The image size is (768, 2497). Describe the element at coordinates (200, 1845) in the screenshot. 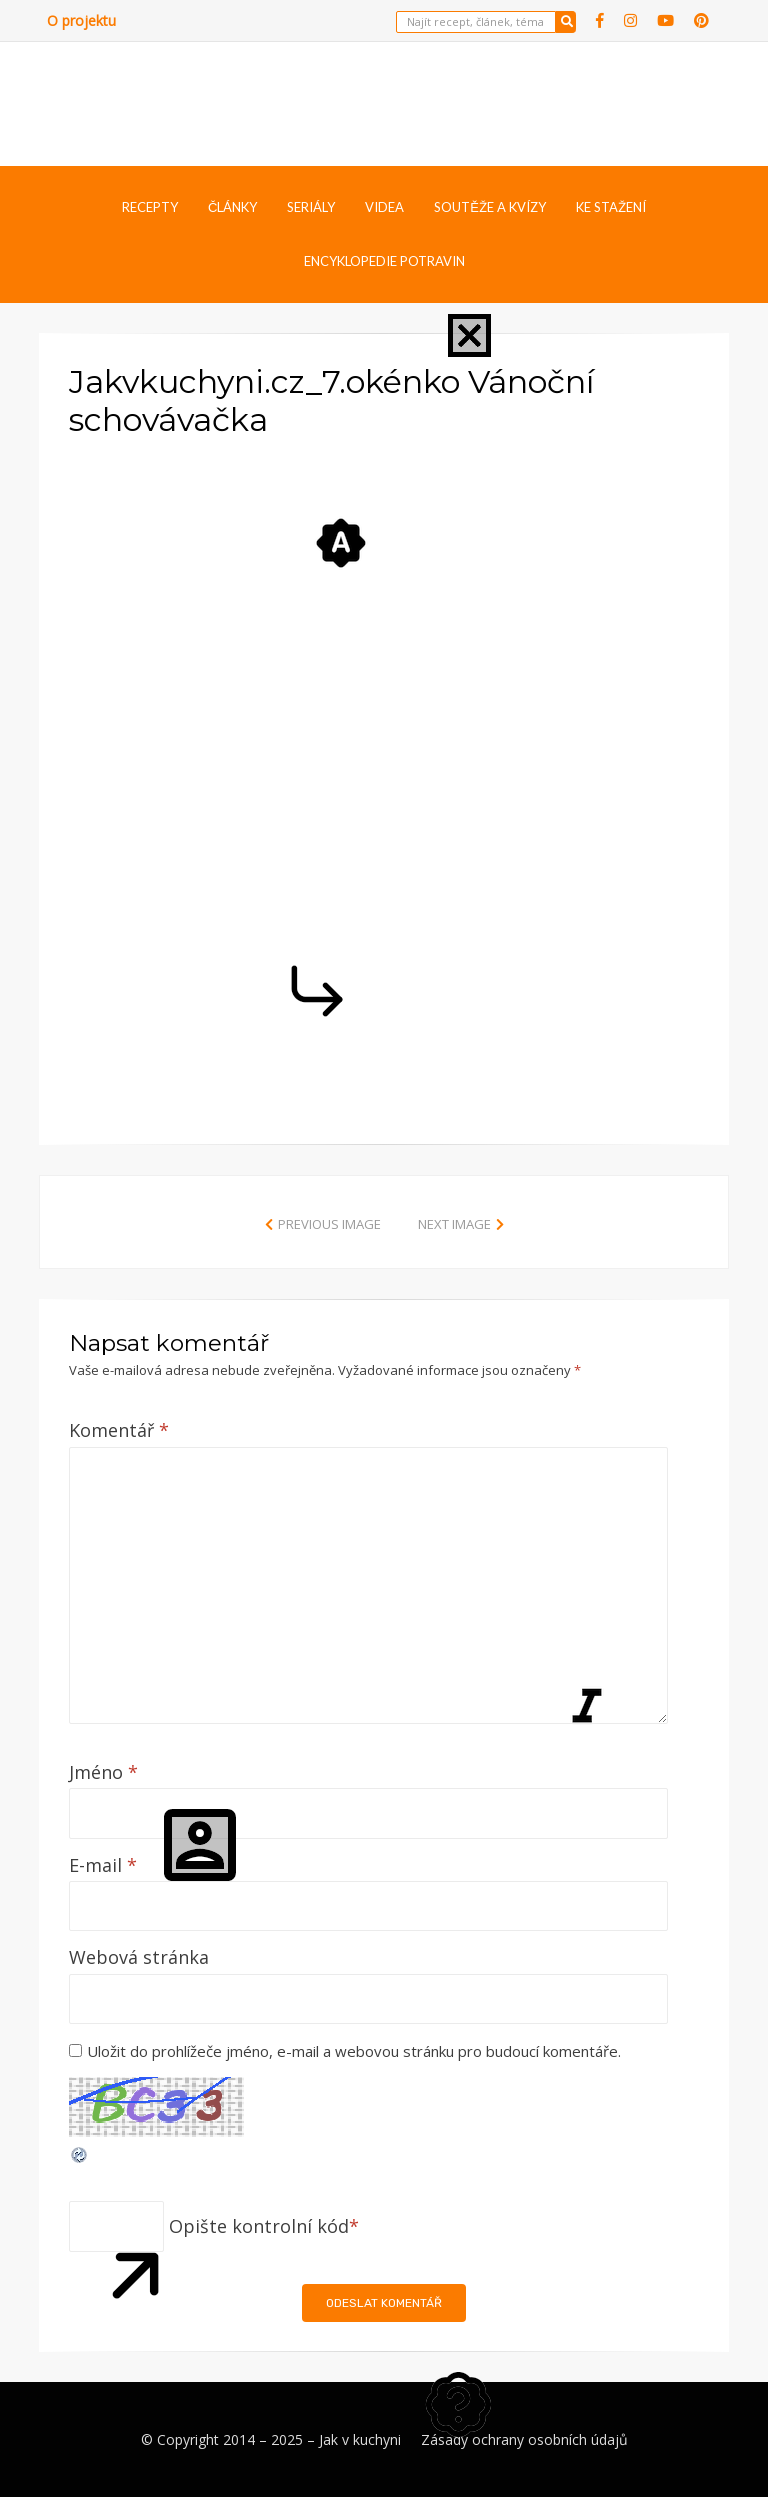

I see `access your account or profile settings` at that location.